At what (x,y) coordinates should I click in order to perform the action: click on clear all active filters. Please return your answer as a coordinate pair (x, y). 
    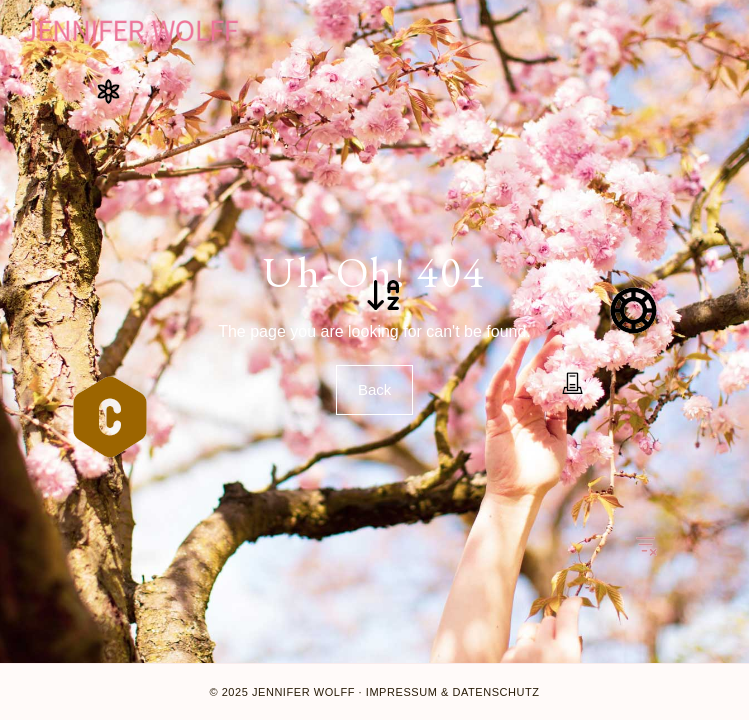
    Looking at the image, I should click on (645, 544).